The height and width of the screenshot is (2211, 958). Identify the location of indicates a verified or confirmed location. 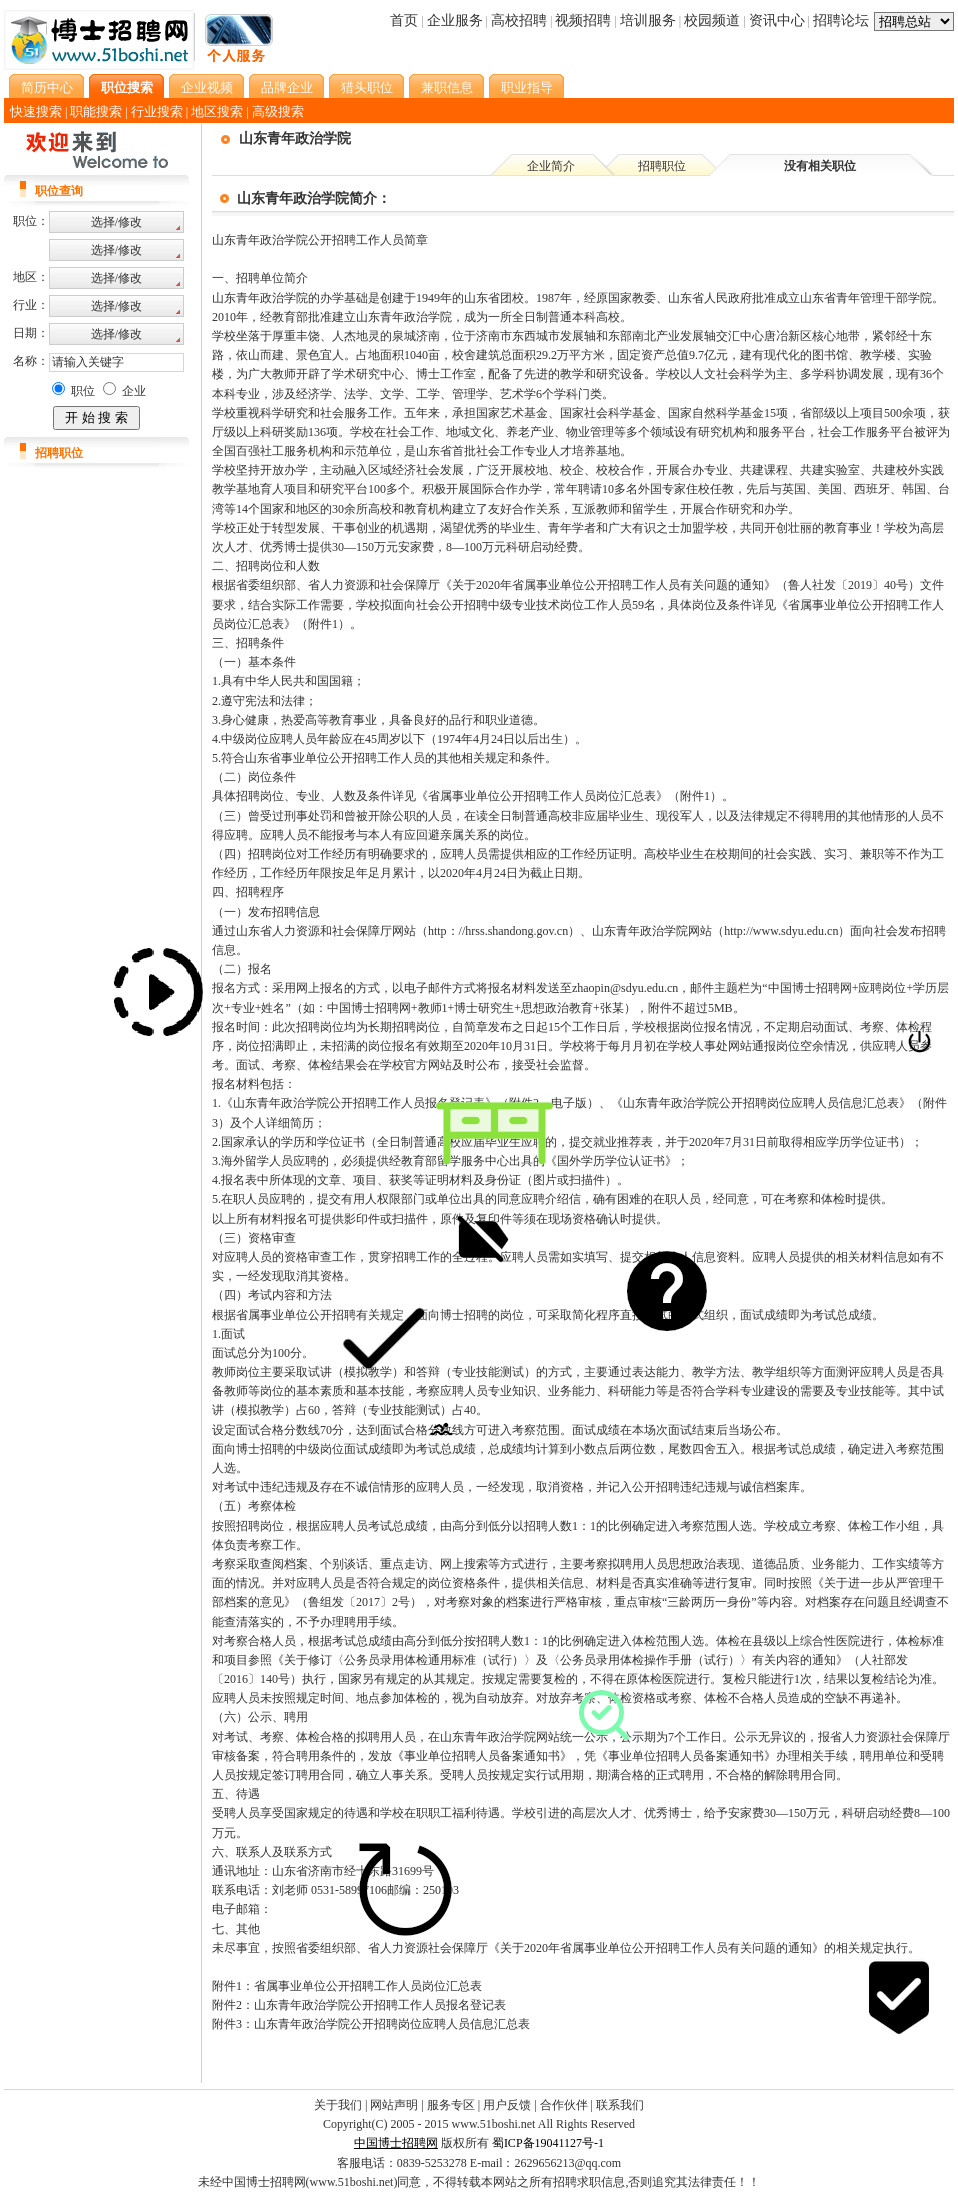
(899, 1998).